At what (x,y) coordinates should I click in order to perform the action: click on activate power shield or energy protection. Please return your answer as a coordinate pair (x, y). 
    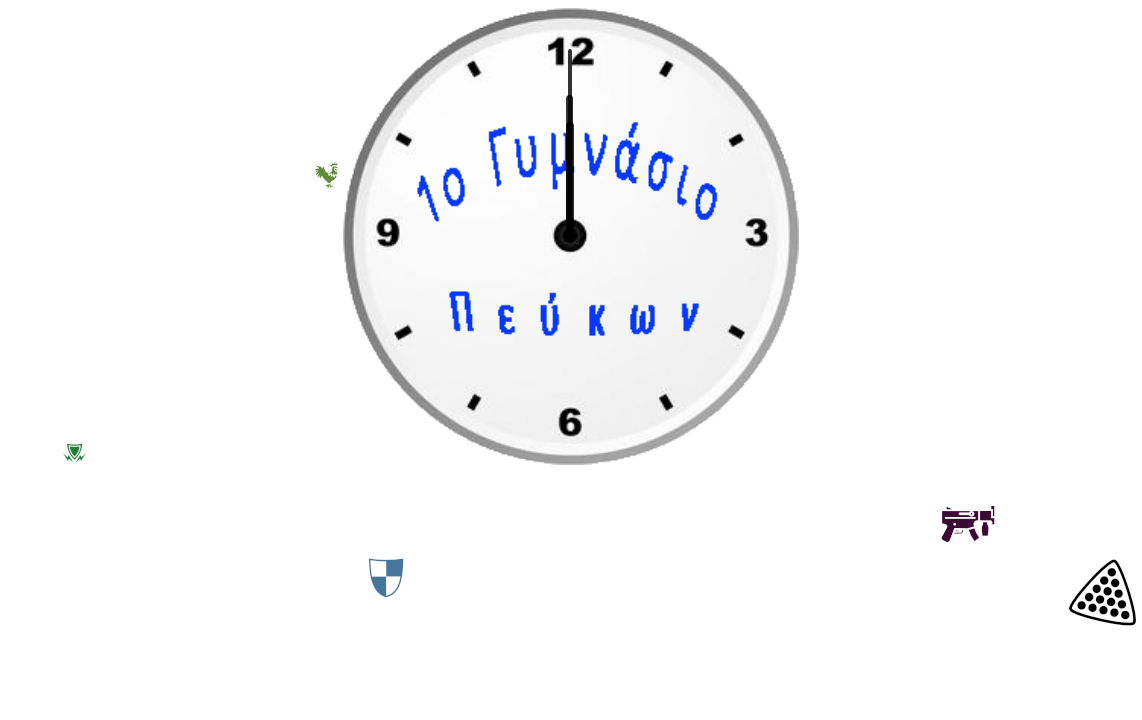
    Looking at the image, I should click on (74, 452).